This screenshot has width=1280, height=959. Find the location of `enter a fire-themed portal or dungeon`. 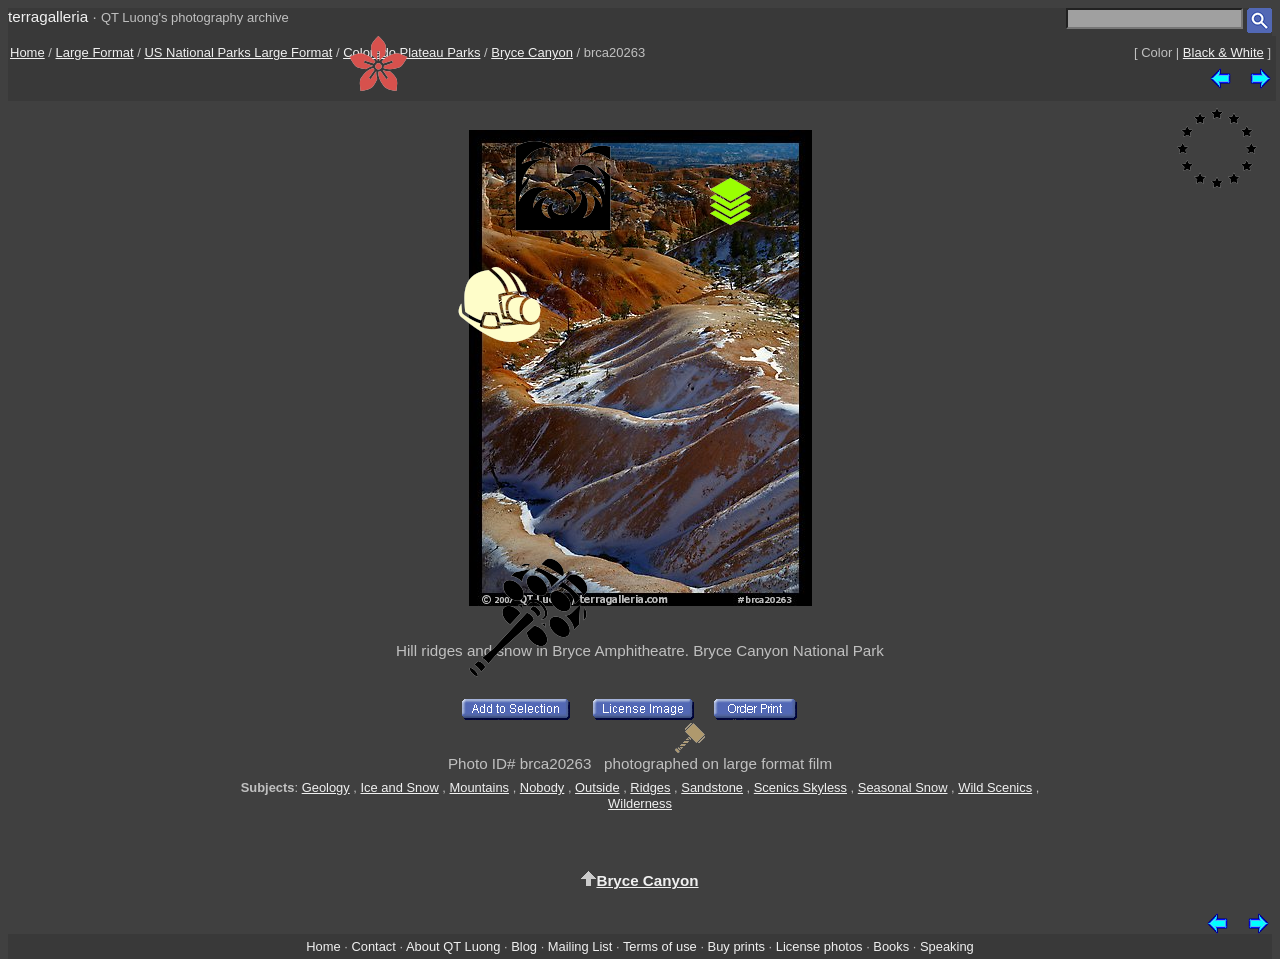

enter a fire-themed portal or dungeon is located at coordinates (563, 183).